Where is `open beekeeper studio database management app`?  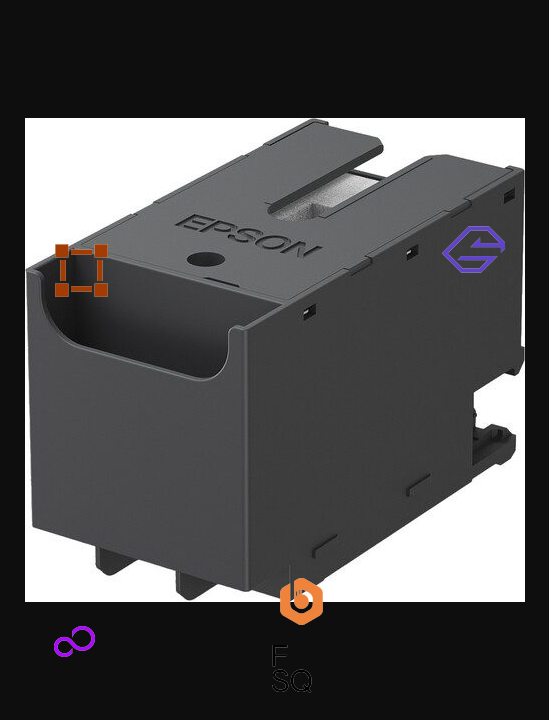 open beekeeper studio database management app is located at coordinates (301, 601).